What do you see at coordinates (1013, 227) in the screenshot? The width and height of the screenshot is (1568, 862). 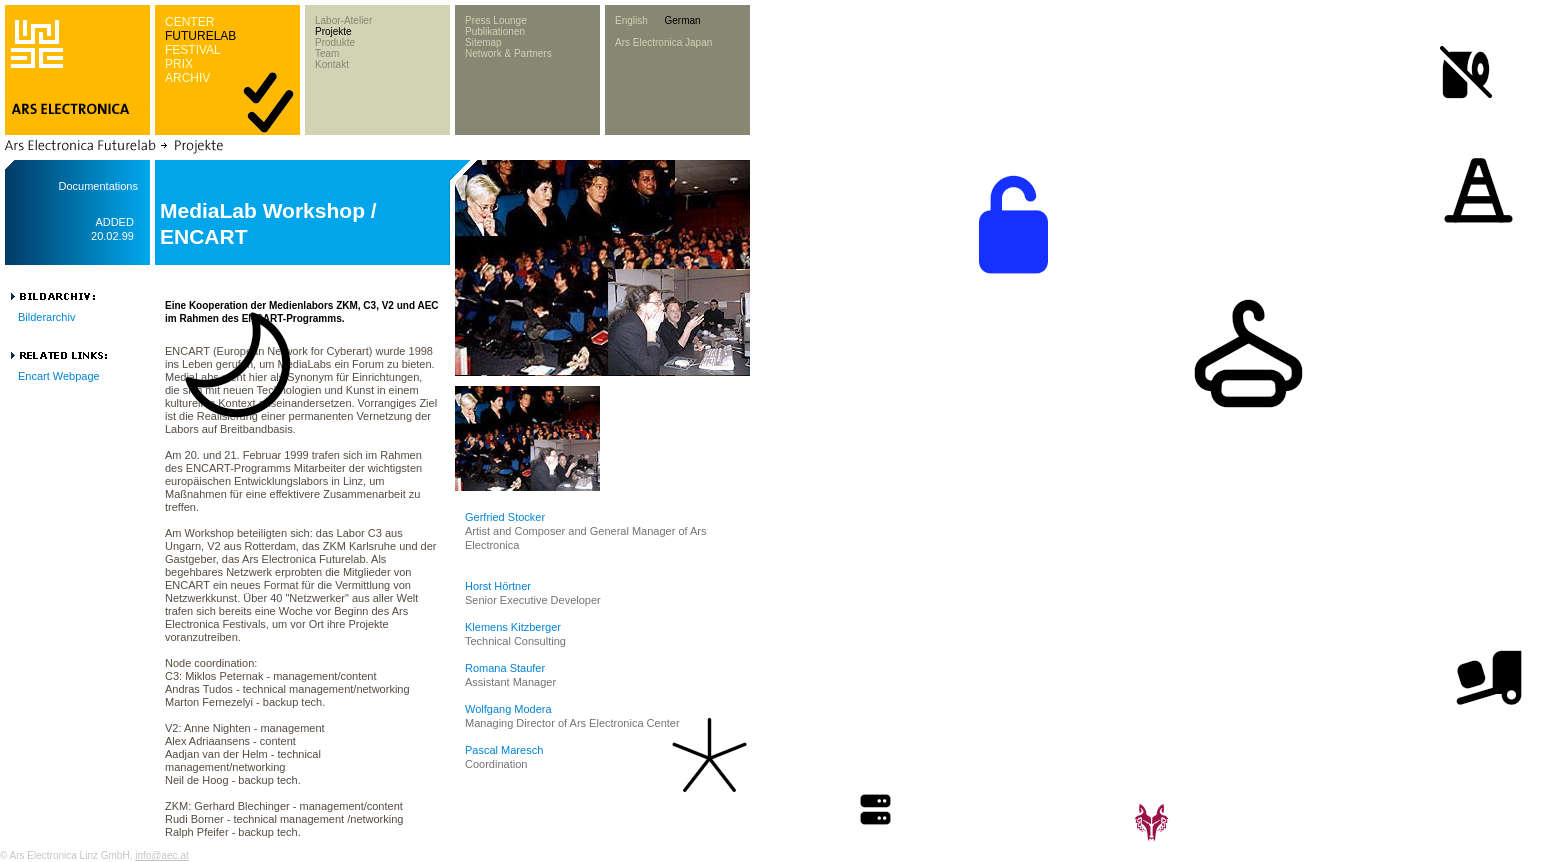 I see `unlock this item or feature` at bounding box center [1013, 227].